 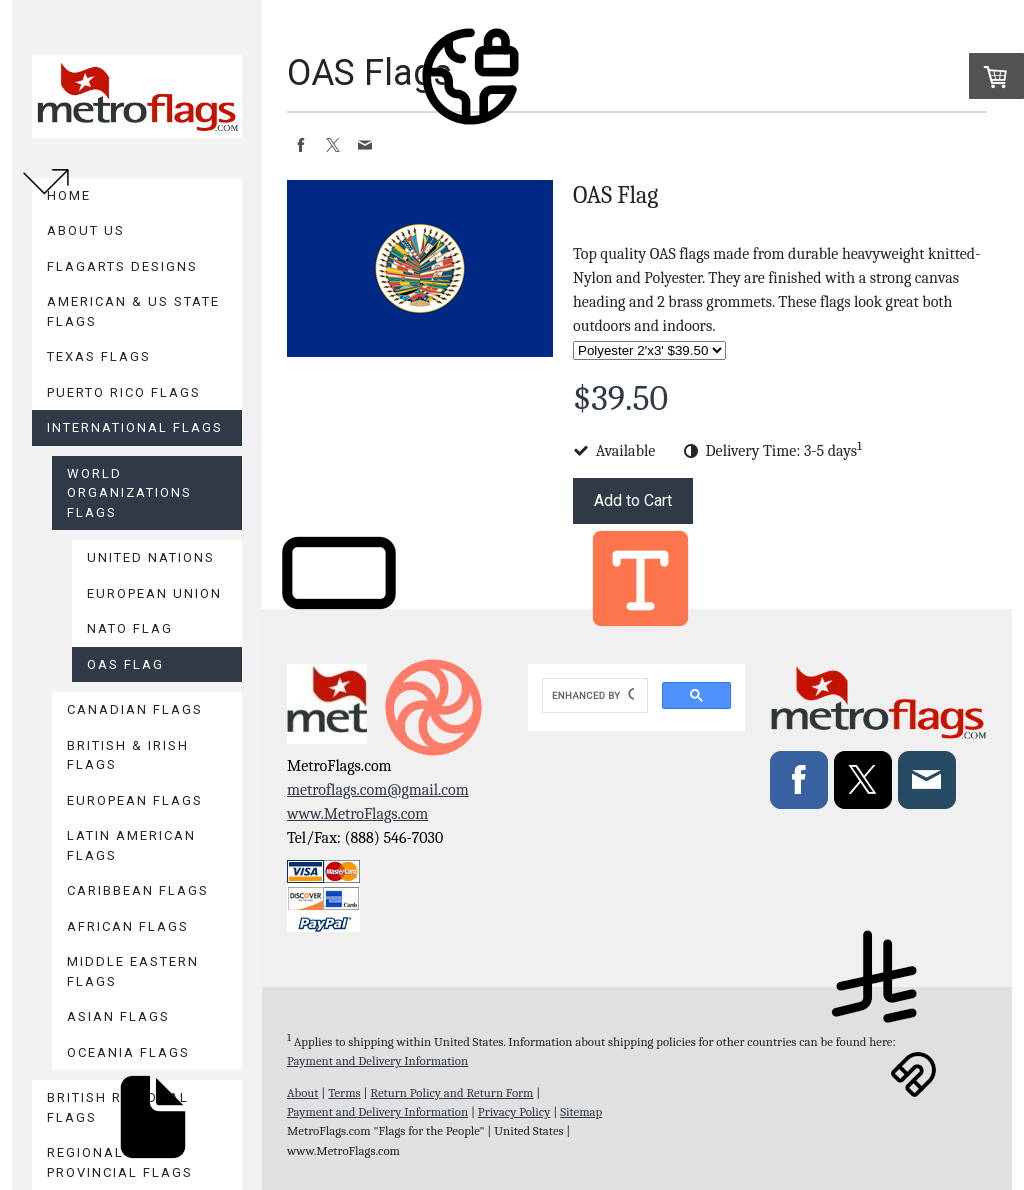 What do you see at coordinates (153, 1117) in the screenshot?
I see `view document or file` at bounding box center [153, 1117].